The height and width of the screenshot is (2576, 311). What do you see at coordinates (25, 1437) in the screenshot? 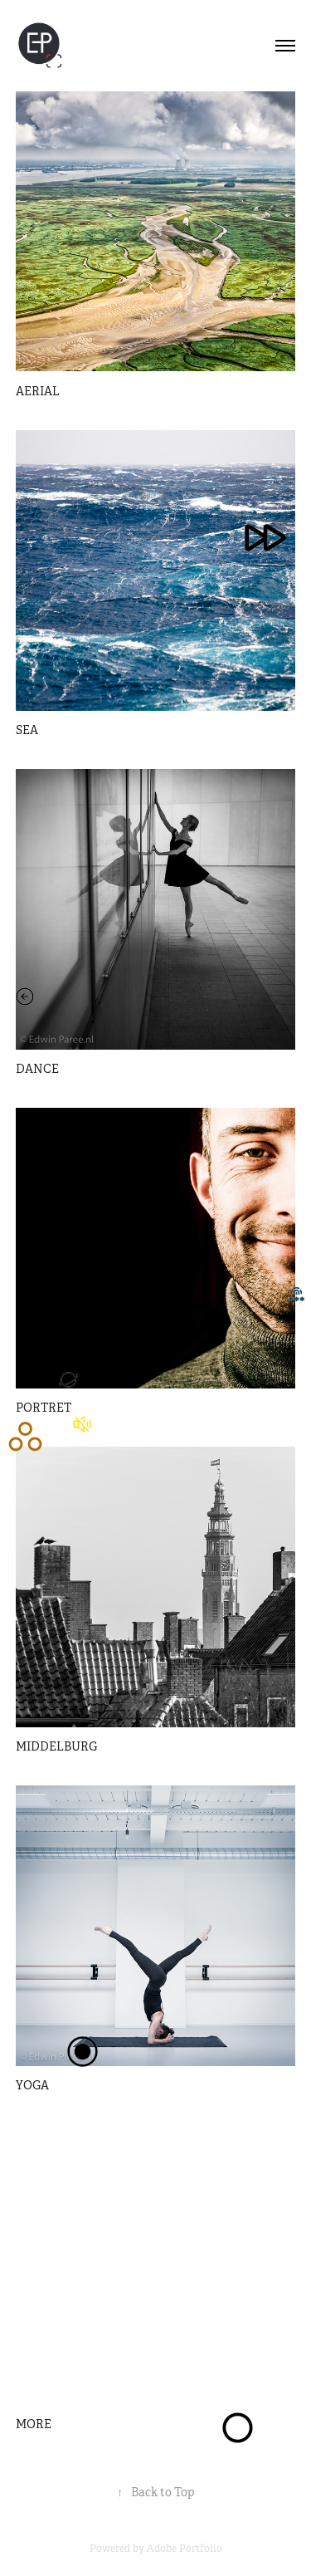
I see `group or cluster related items` at bounding box center [25, 1437].